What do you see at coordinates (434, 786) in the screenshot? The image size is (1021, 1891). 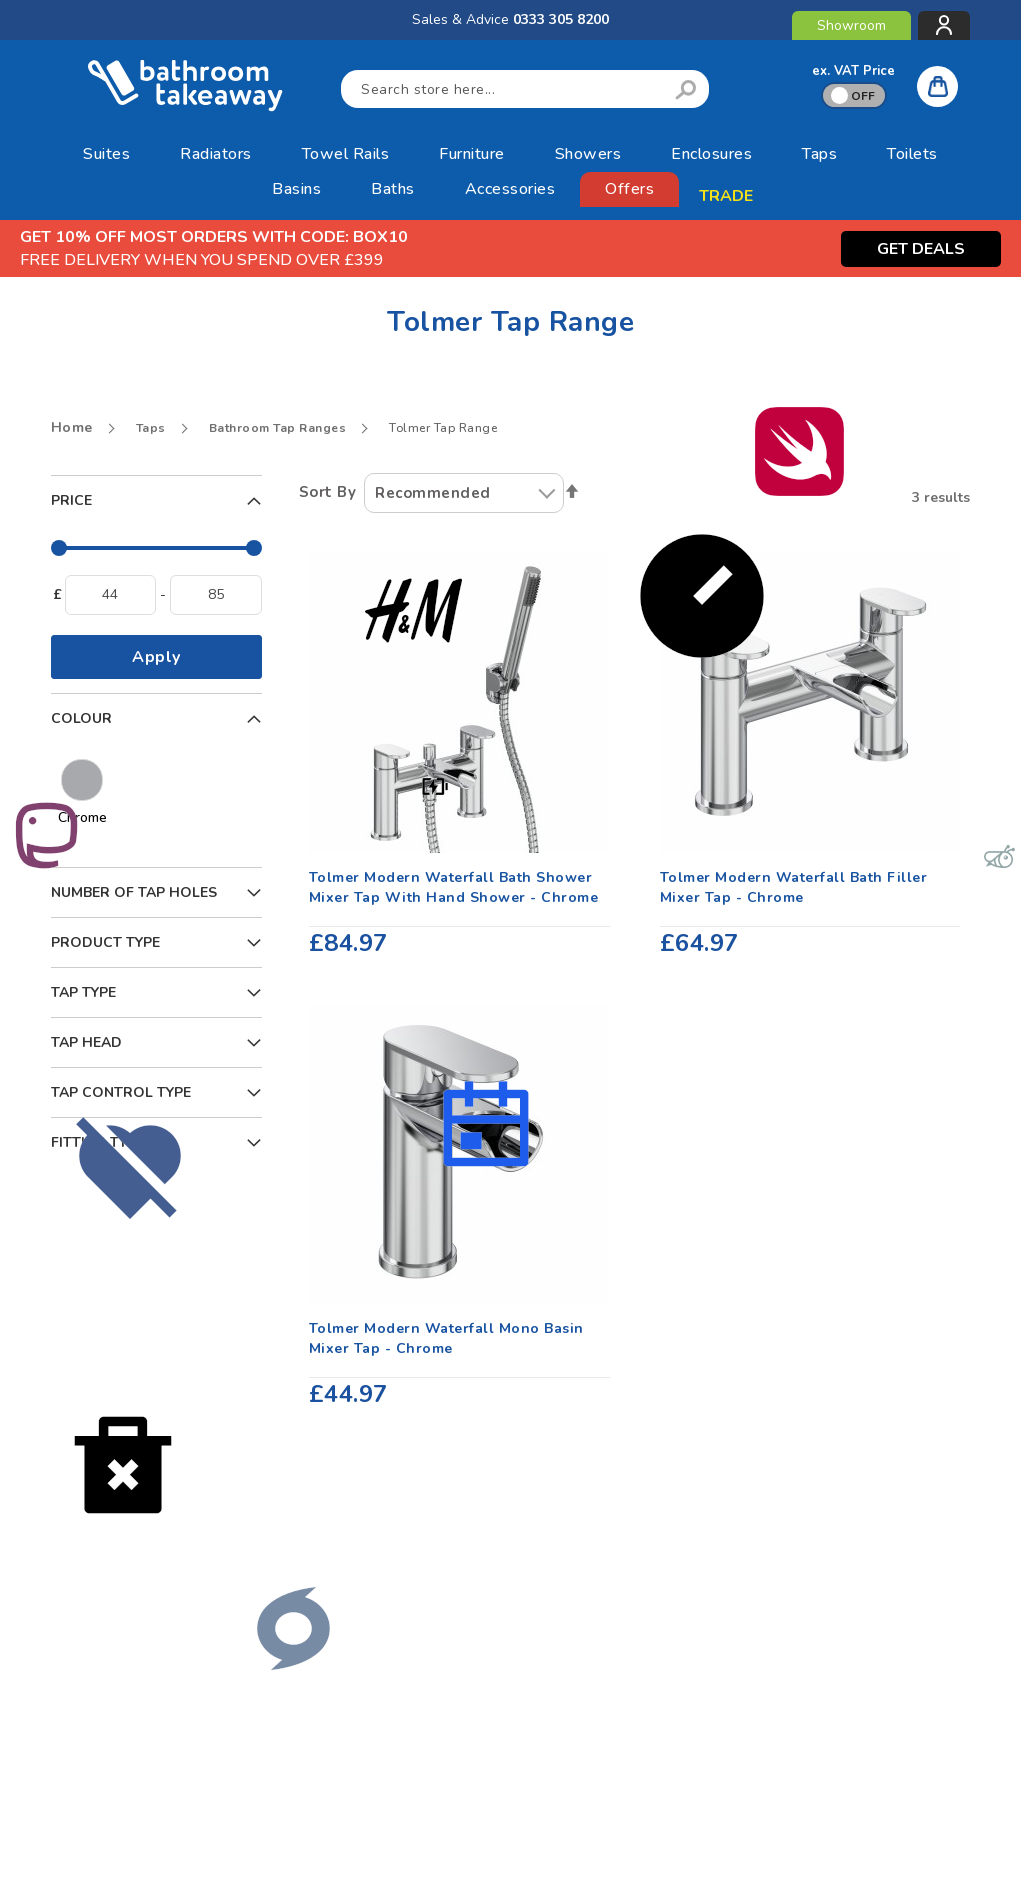 I see `indicates battery is currently charging` at bounding box center [434, 786].